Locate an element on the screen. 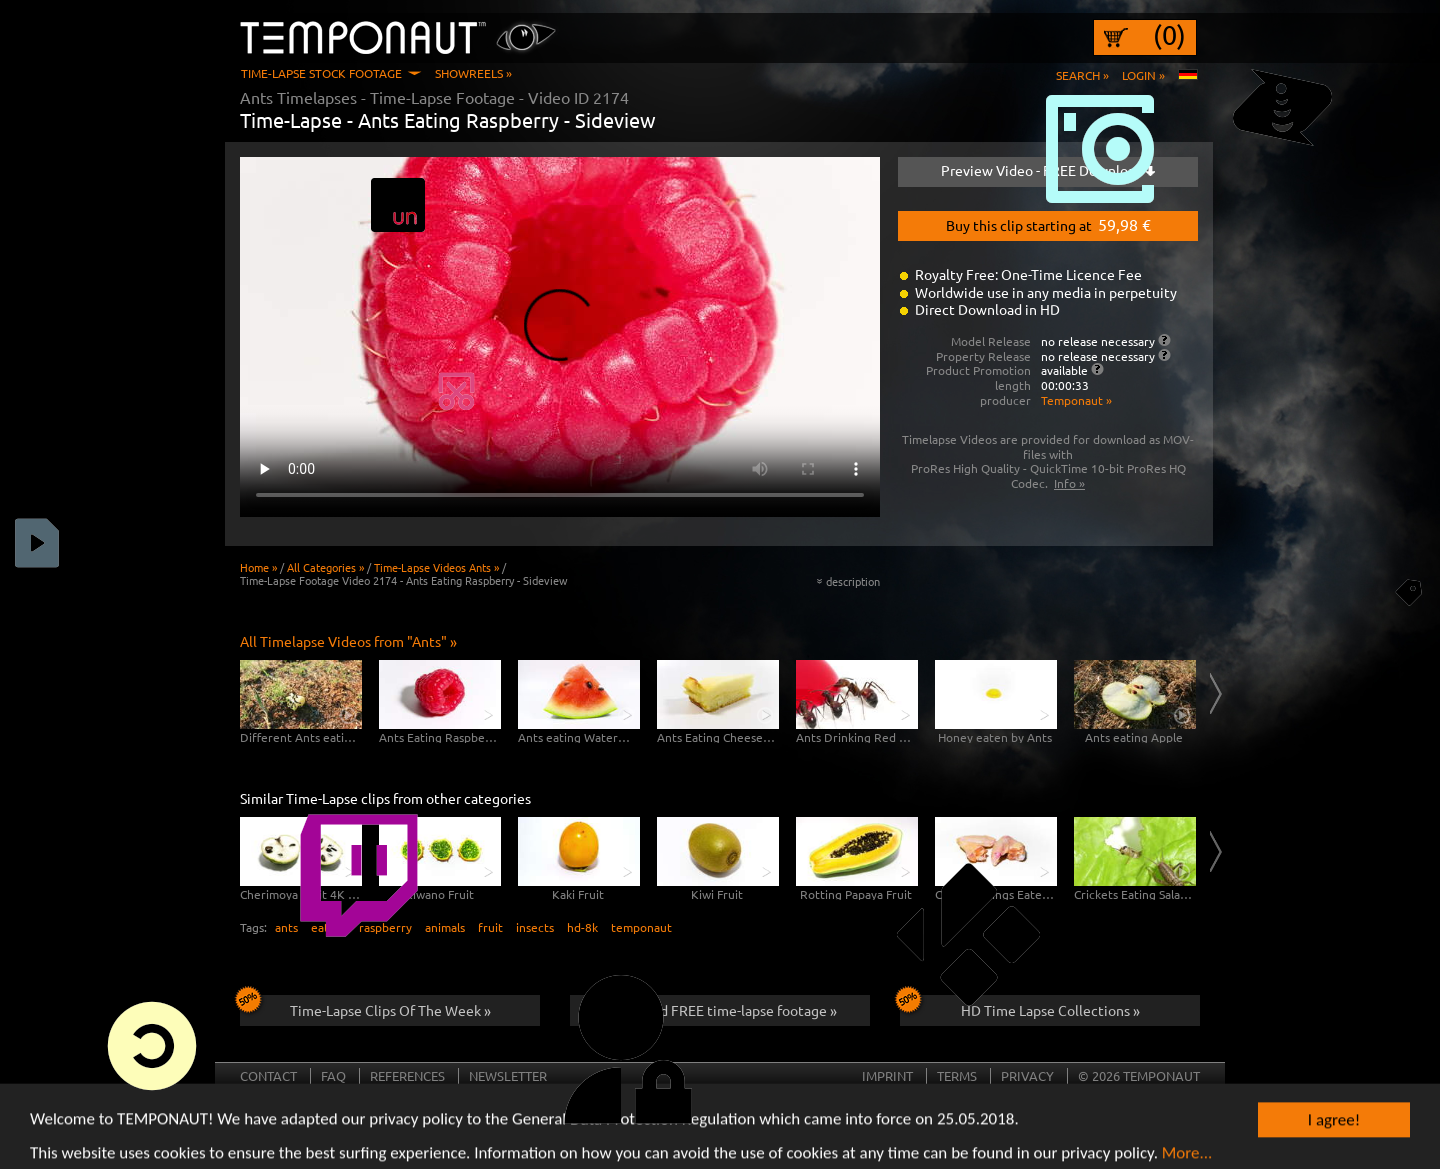 The width and height of the screenshot is (1440, 1169). access photo gallery is located at coordinates (1100, 149).